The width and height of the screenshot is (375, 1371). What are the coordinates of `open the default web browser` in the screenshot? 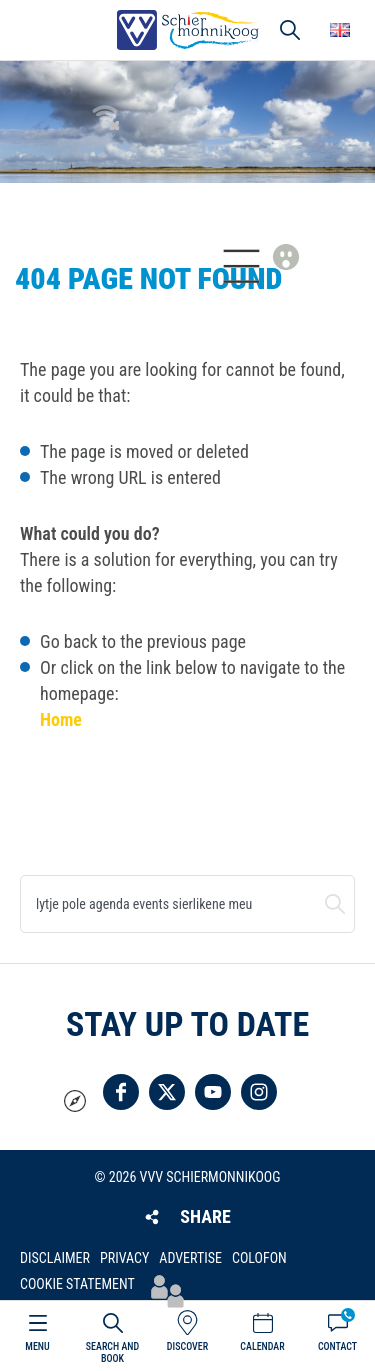 It's located at (75, 1101).